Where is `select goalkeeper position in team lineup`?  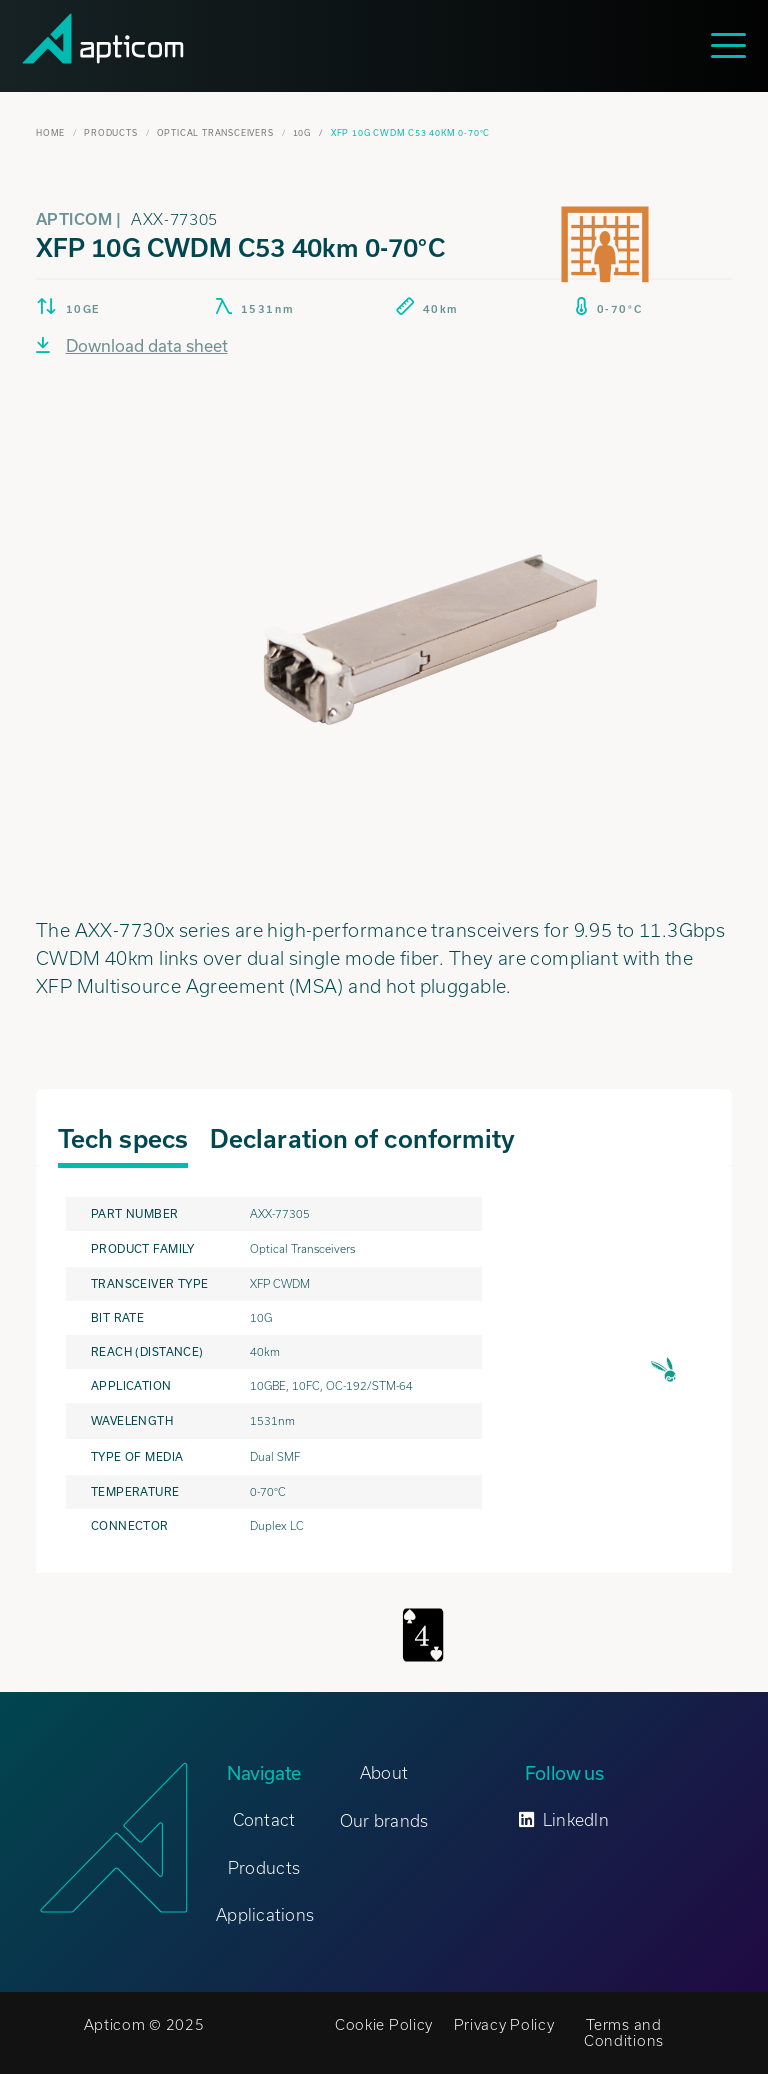
select goalkeeper position in team lineup is located at coordinates (605, 239).